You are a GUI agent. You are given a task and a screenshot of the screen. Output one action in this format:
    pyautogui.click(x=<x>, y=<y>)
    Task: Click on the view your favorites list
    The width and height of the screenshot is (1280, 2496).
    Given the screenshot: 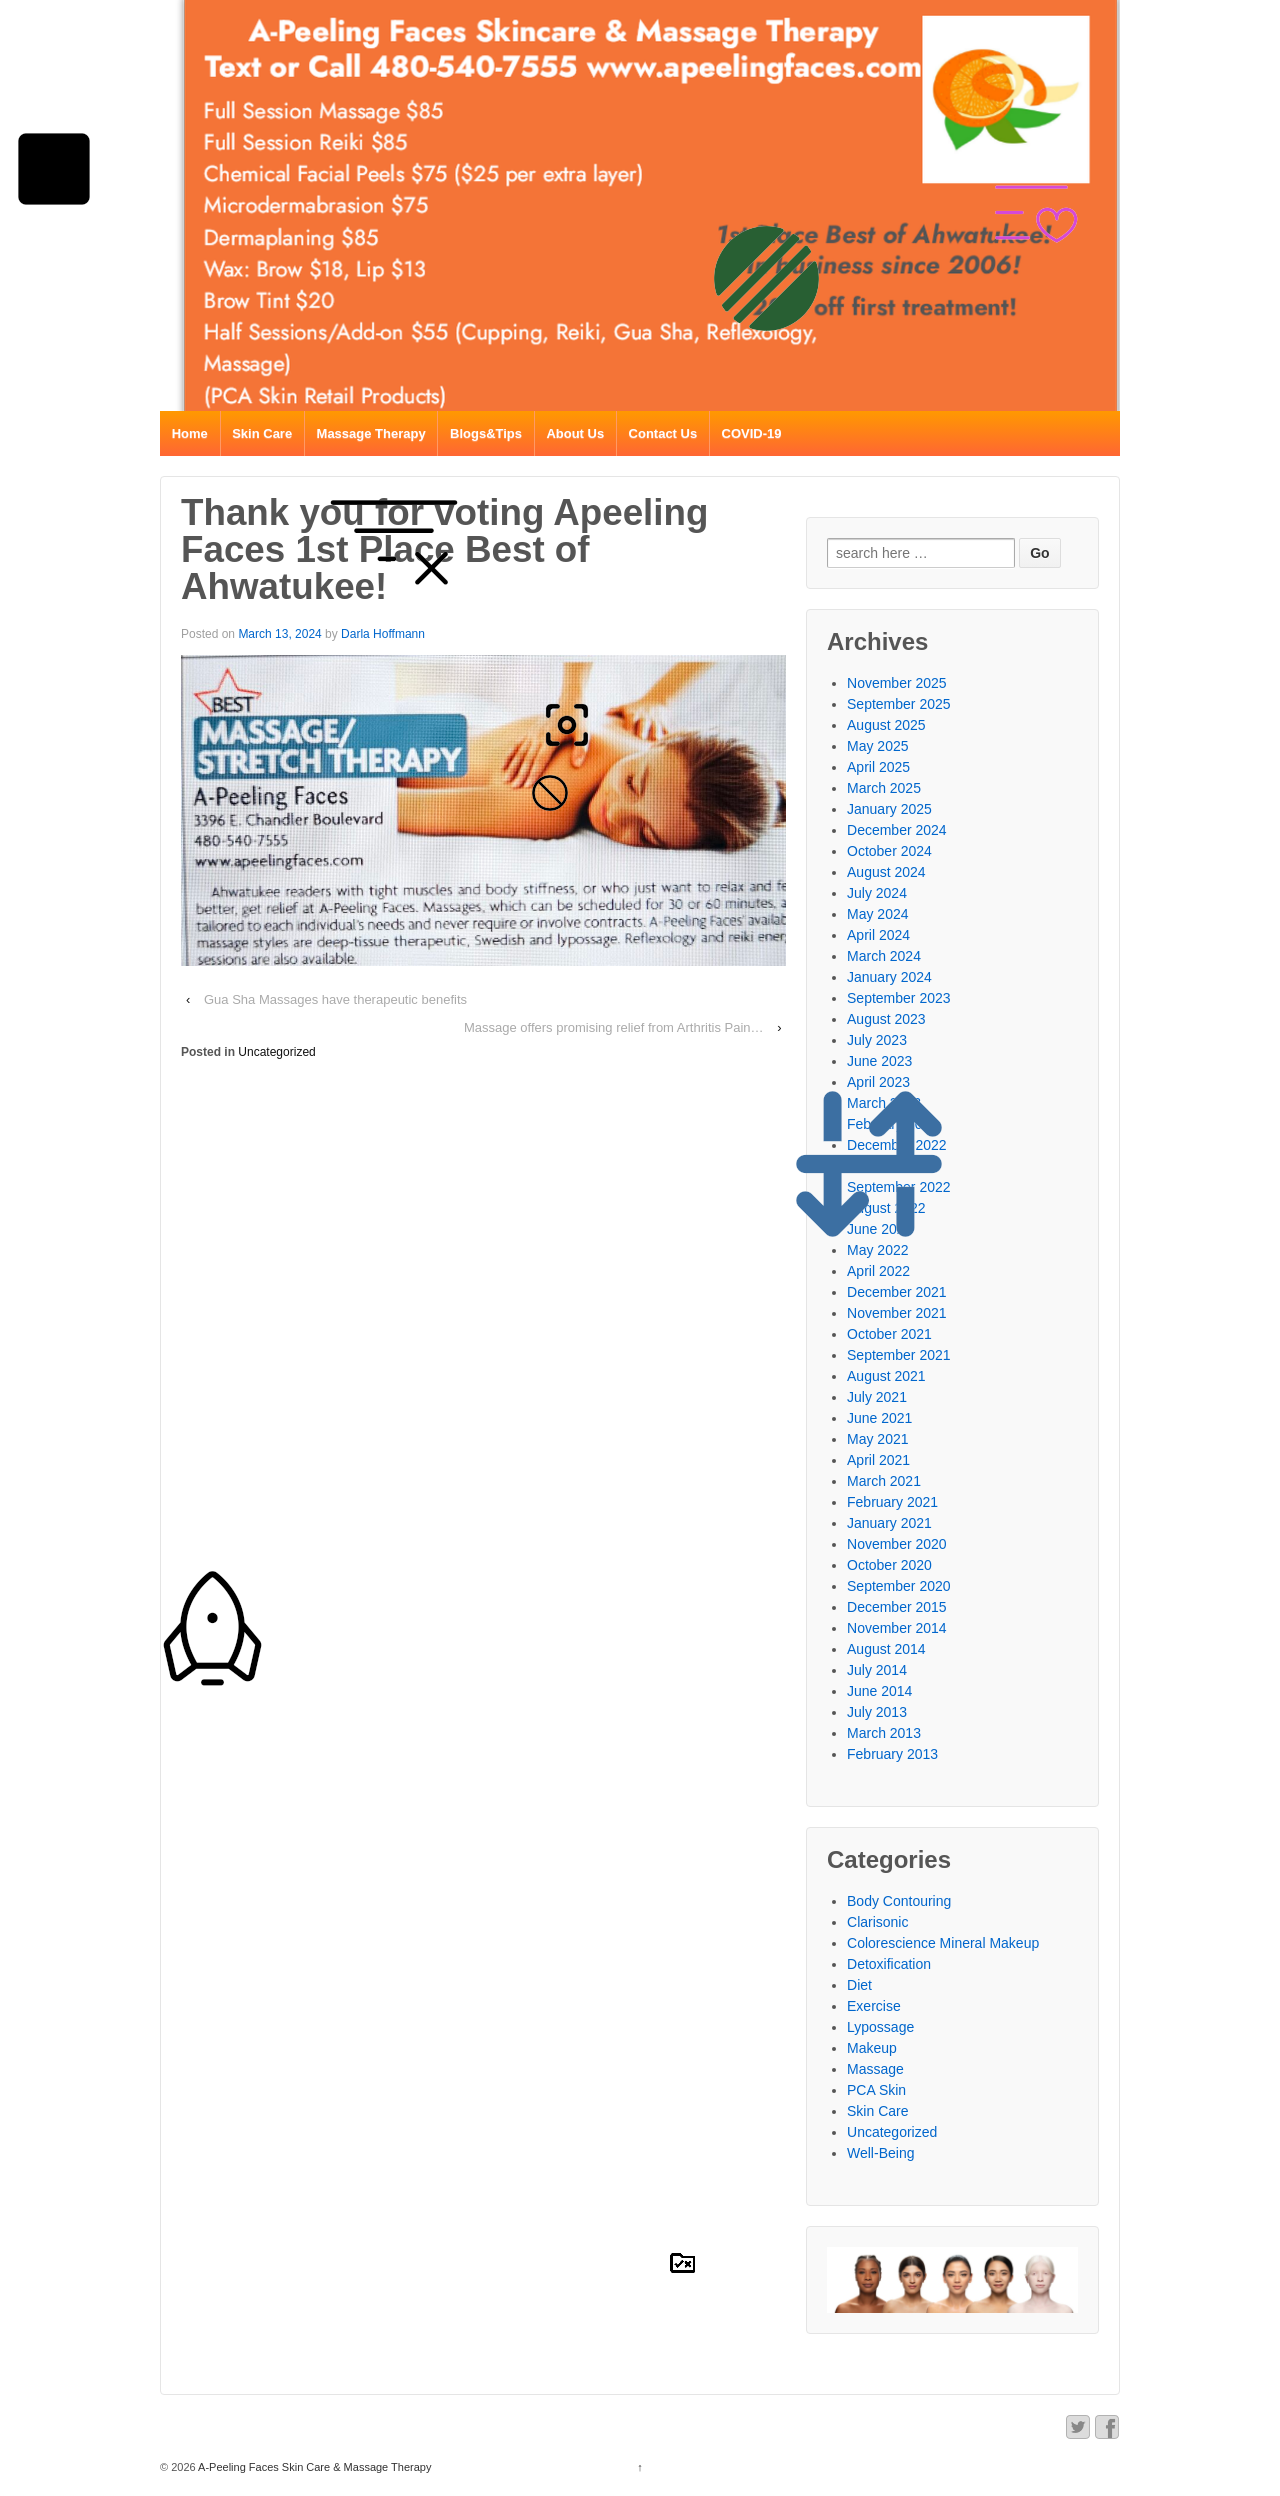 What is the action you would take?
    pyautogui.click(x=1031, y=212)
    